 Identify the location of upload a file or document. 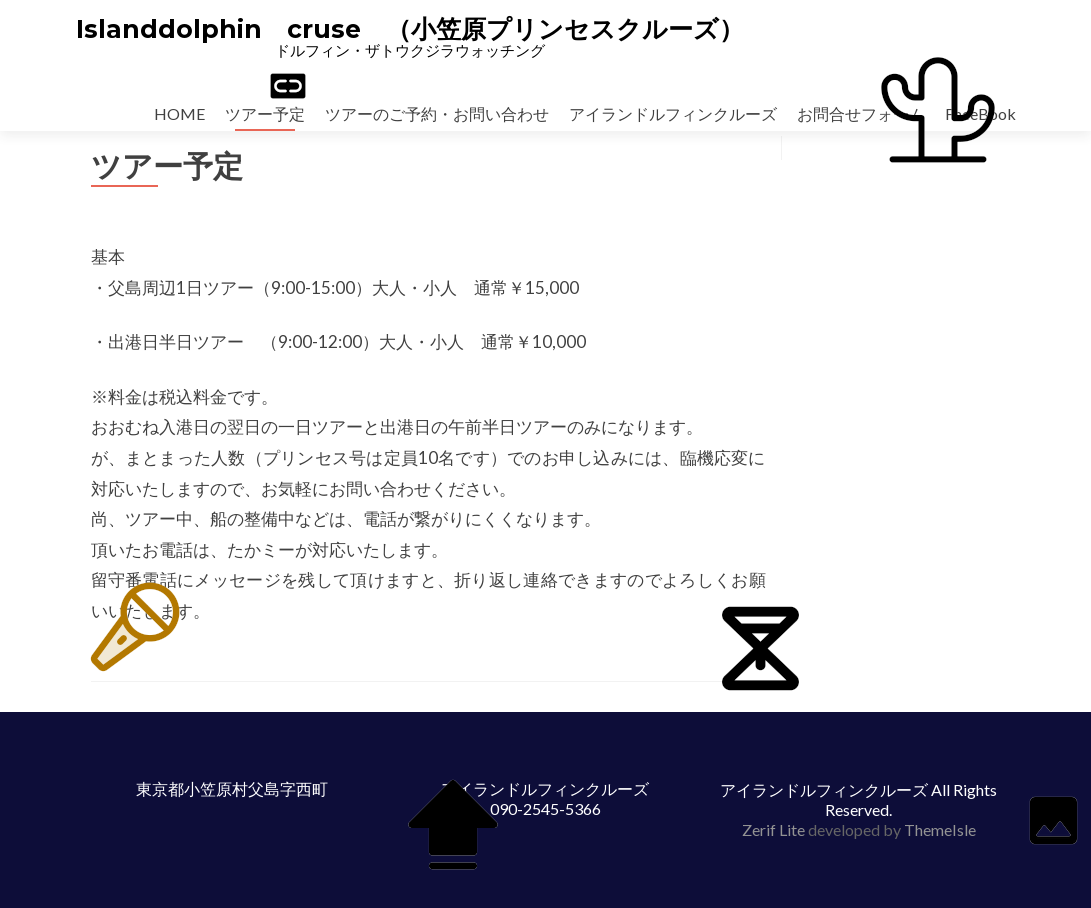
(453, 828).